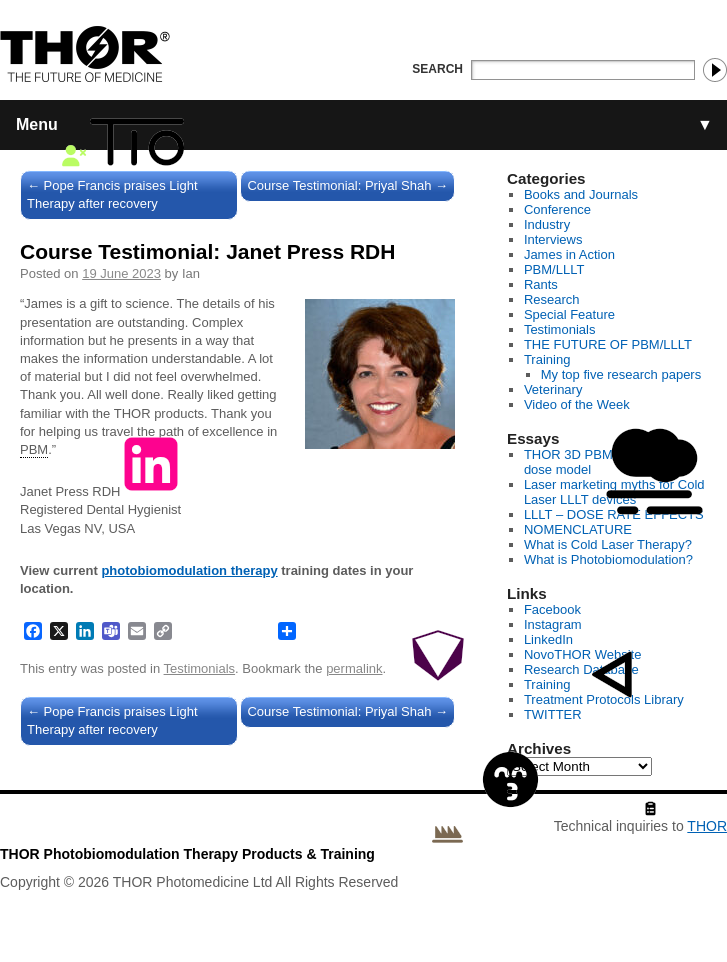 The image size is (727, 962). What do you see at coordinates (438, 654) in the screenshot?
I see `openbase logo` at bounding box center [438, 654].